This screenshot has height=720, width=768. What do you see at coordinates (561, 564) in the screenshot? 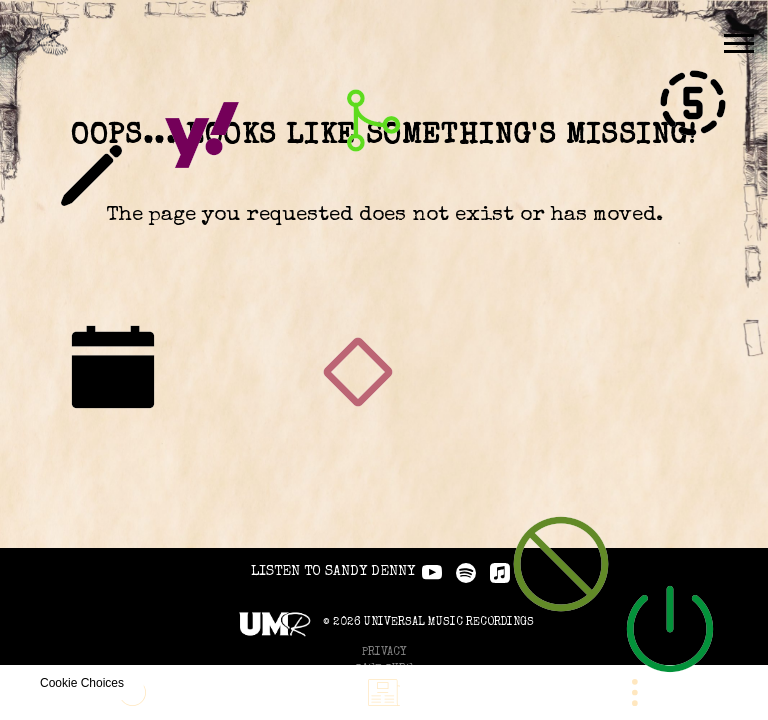
I see `indicates a blocked or prohibited action` at bounding box center [561, 564].